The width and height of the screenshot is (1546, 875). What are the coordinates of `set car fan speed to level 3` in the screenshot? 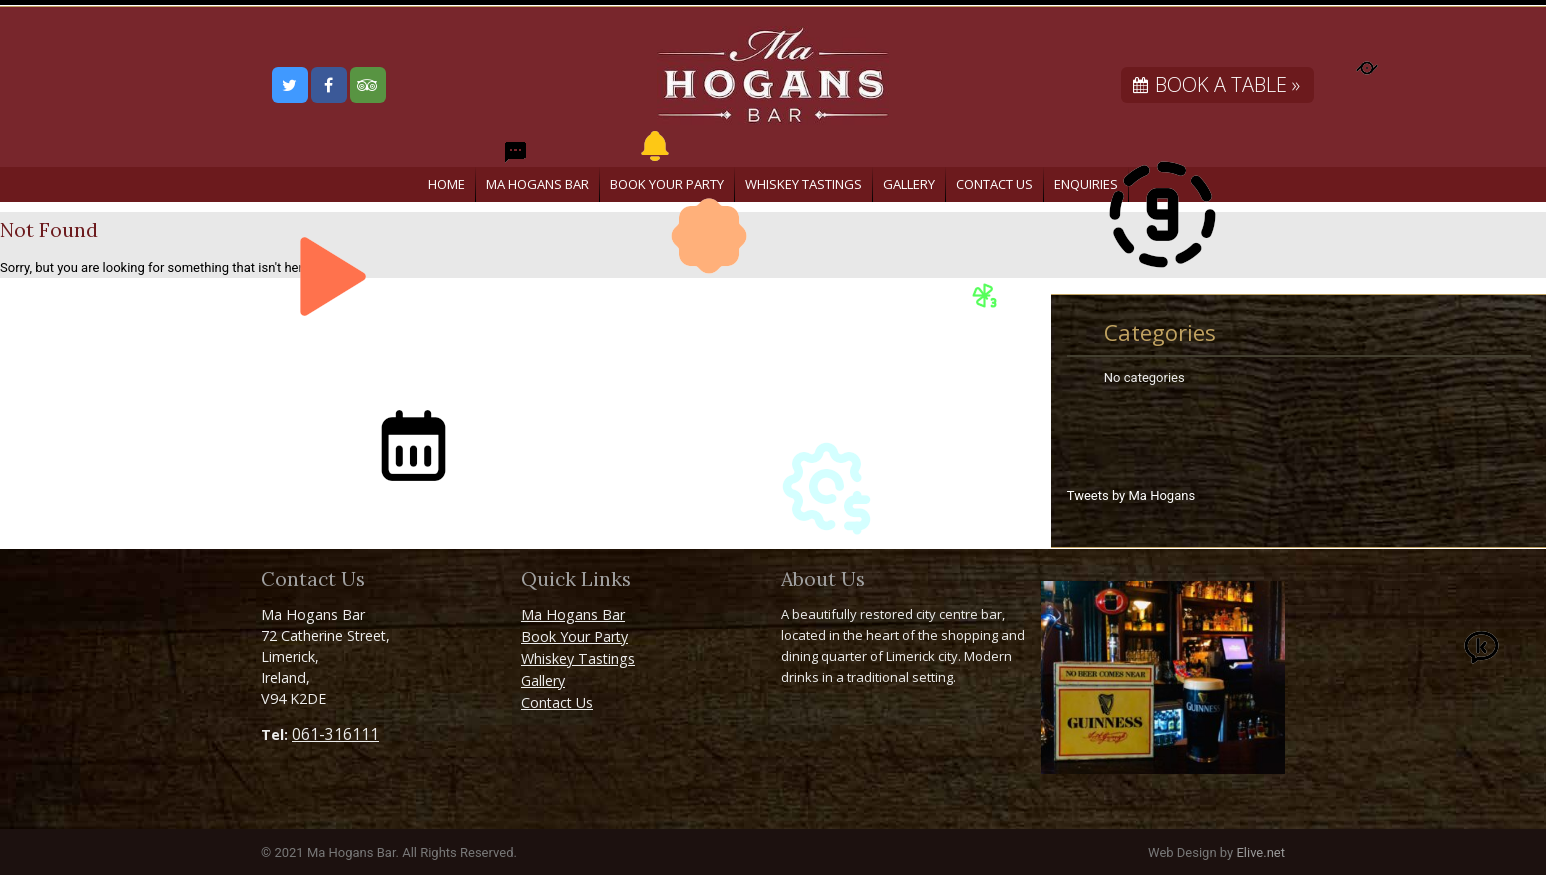 It's located at (984, 295).